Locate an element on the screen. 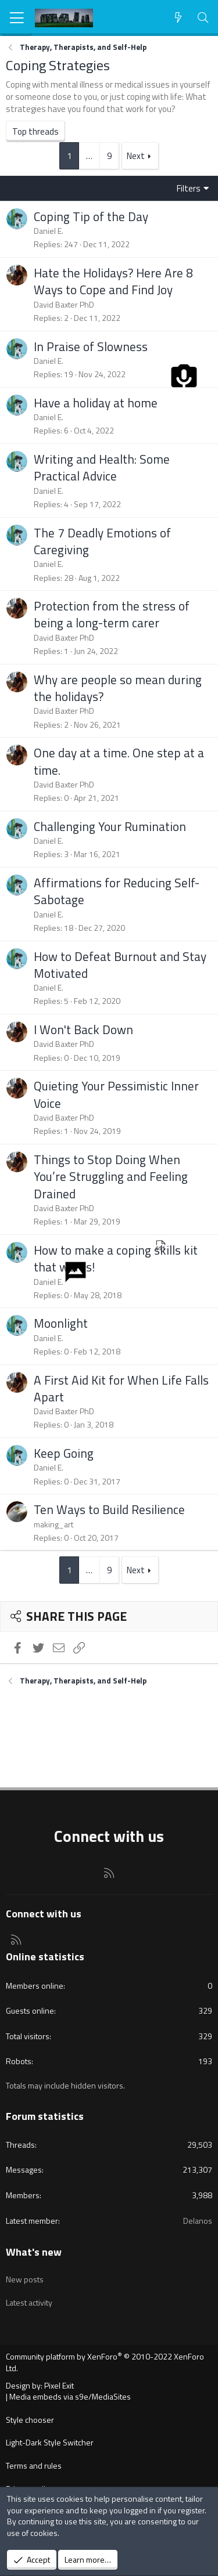 This screenshot has width=218, height=2576. manage camera and microphone permissions is located at coordinates (184, 375).